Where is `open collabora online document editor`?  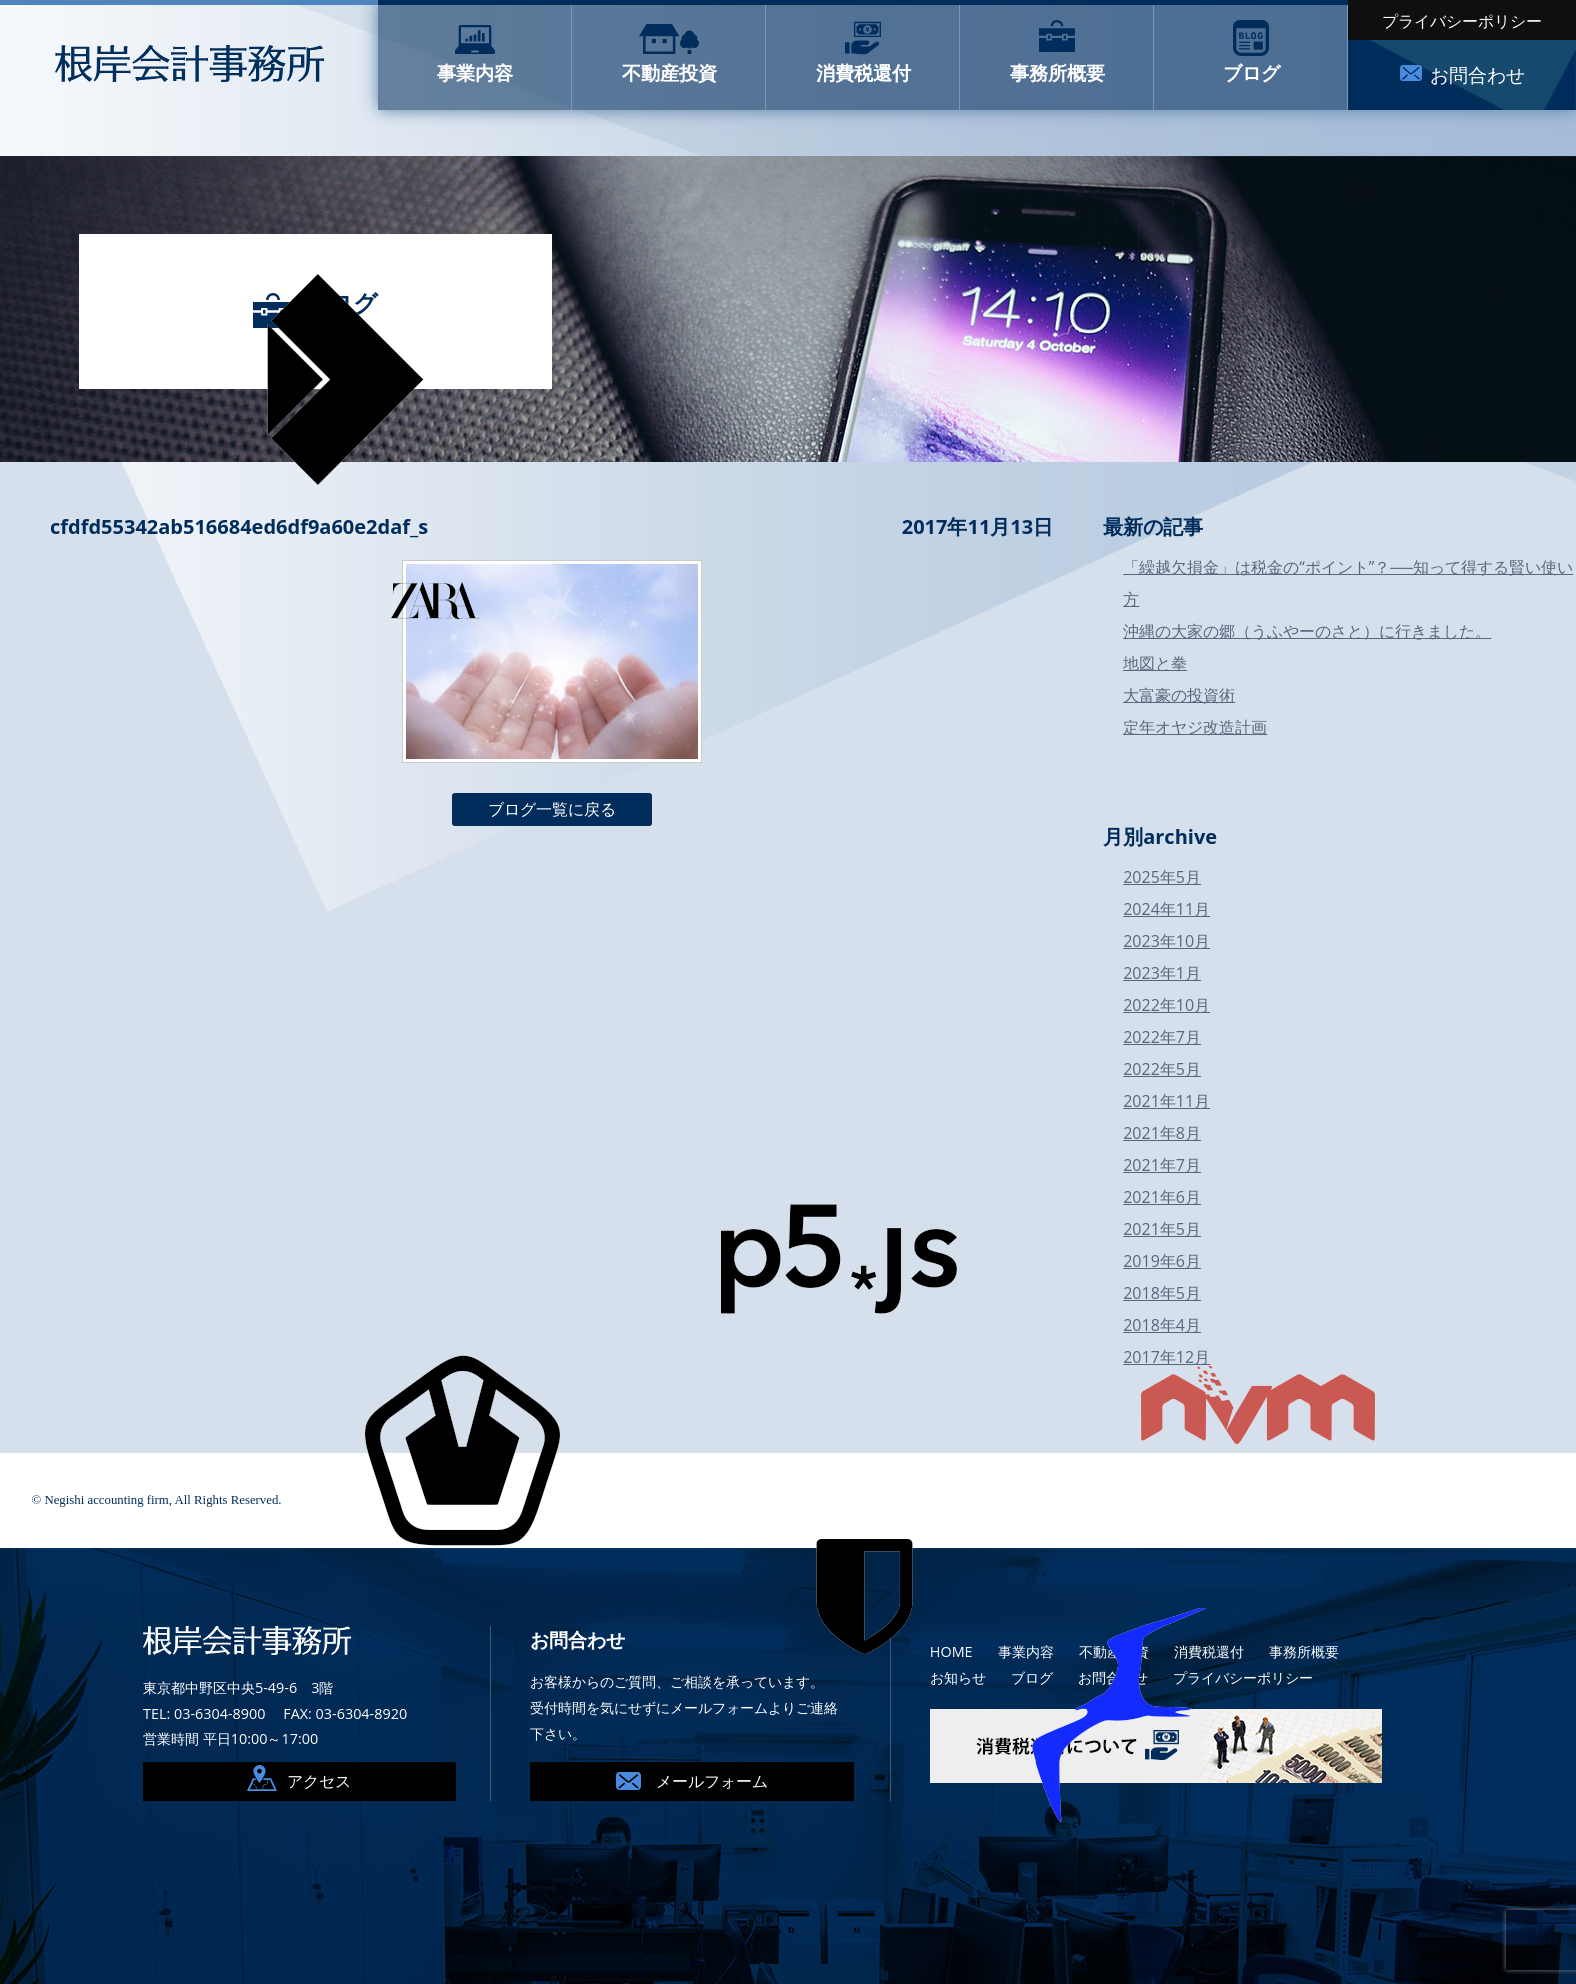 open collabora online document editor is located at coordinates (345, 379).